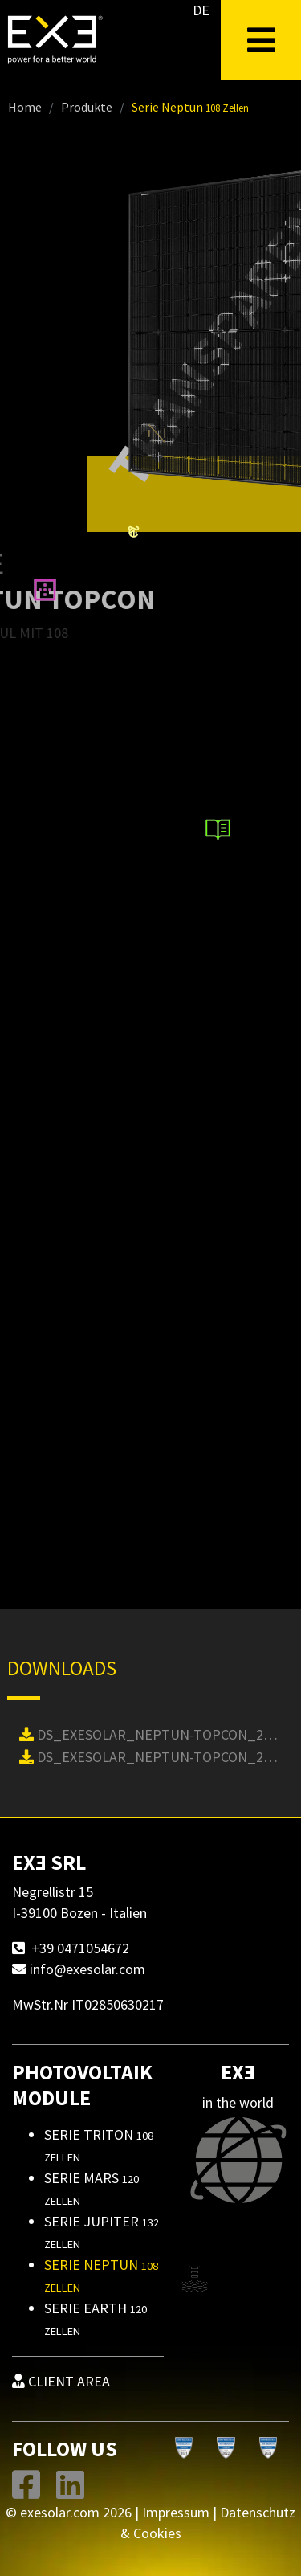 Image resolution: width=301 pixels, height=2576 pixels. Describe the element at coordinates (218, 828) in the screenshot. I see `open reading mode or e-reader` at that location.